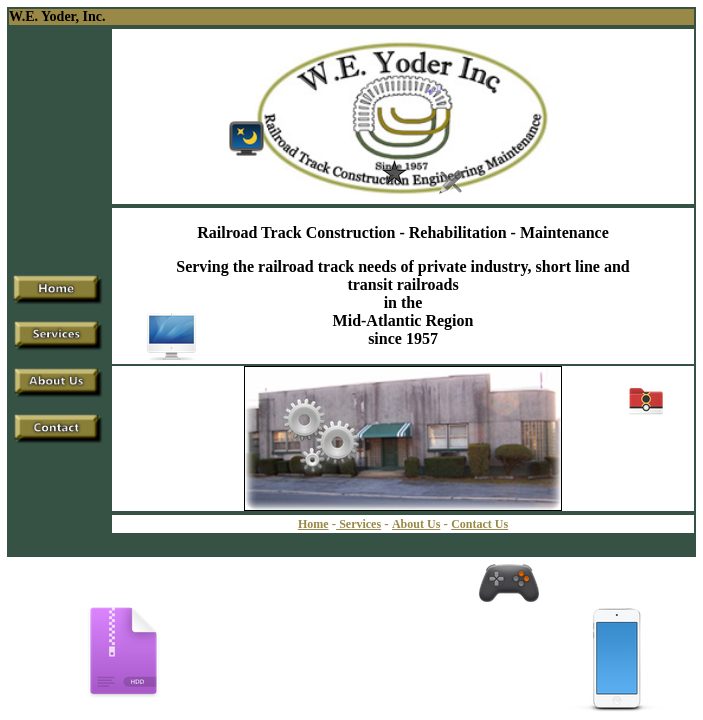 The height and width of the screenshot is (720, 703). What do you see at coordinates (123, 652) in the screenshot?
I see `a virtualbox virtual hard disk file` at bounding box center [123, 652].